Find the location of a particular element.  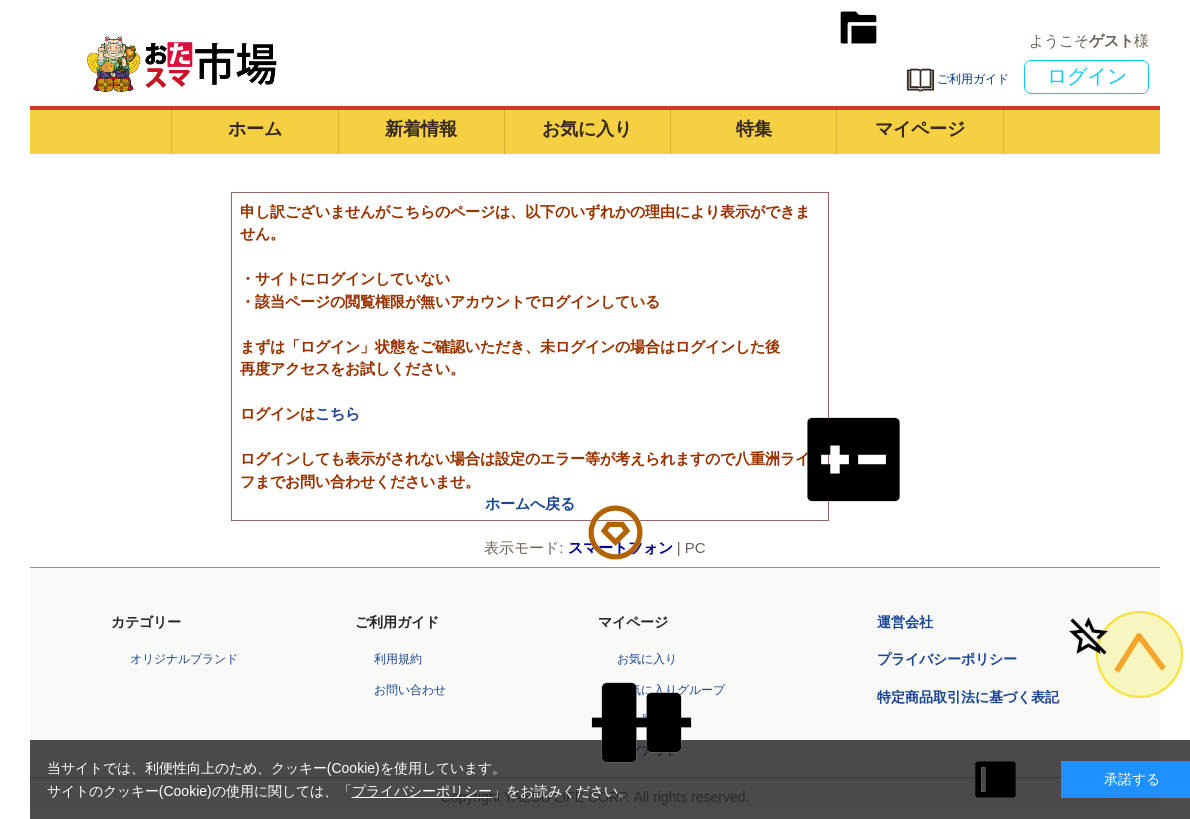

copper cryptocurrency or token indicator is located at coordinates (615, 532).